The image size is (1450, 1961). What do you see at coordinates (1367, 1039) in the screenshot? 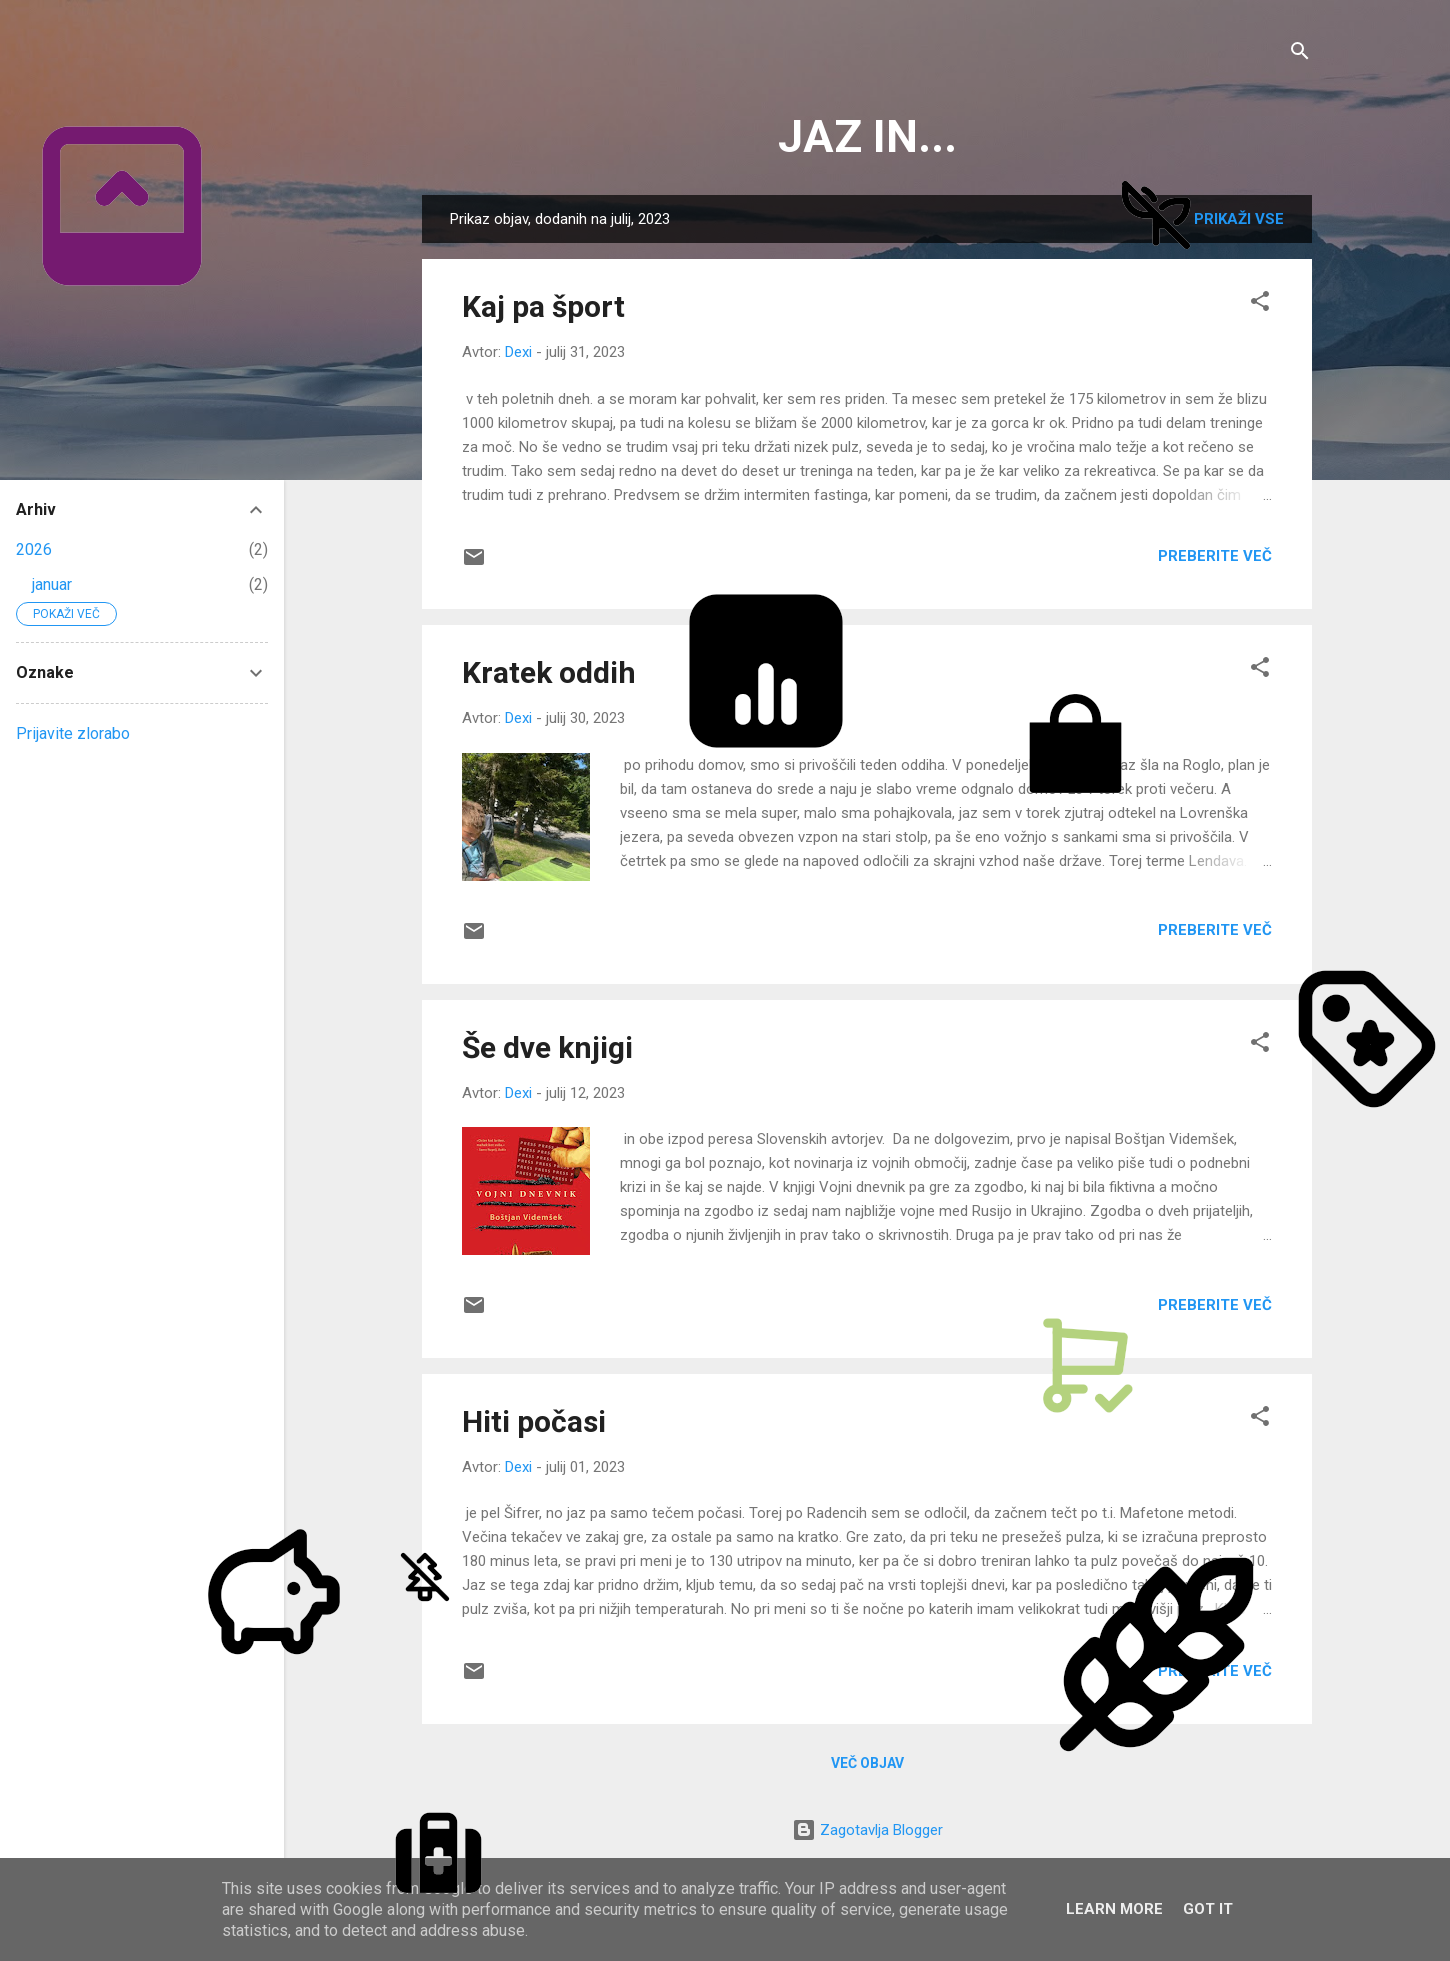
I see `mark item as favorite` at bounding box center [1367, 1039].